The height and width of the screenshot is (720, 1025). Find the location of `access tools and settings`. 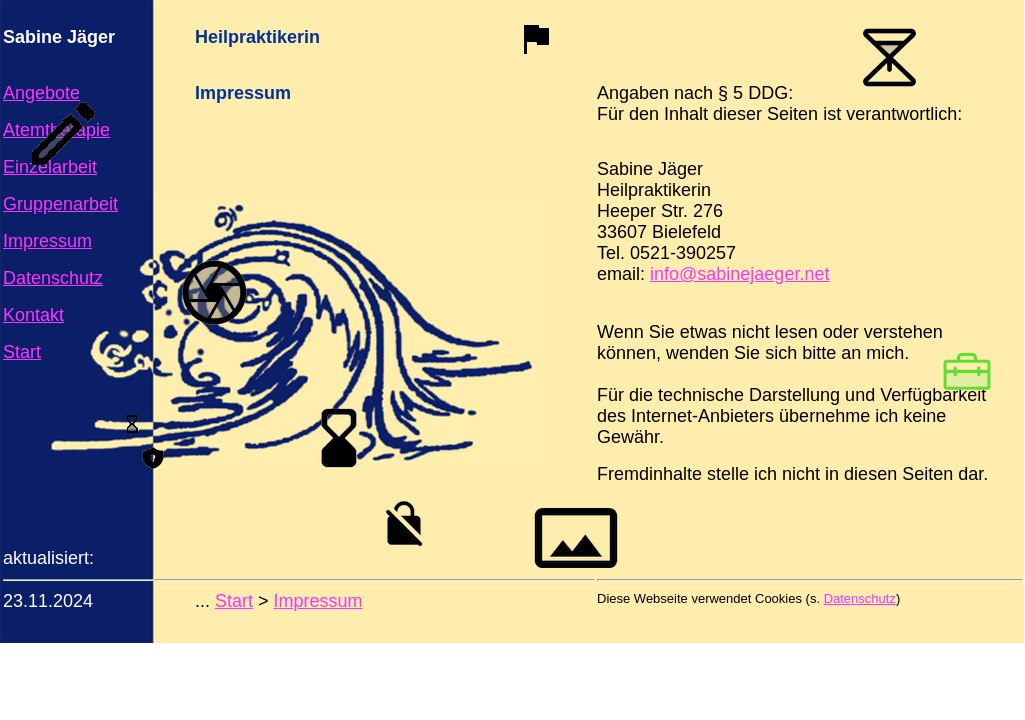

access tools and settings is located at coordinates (967, 373).